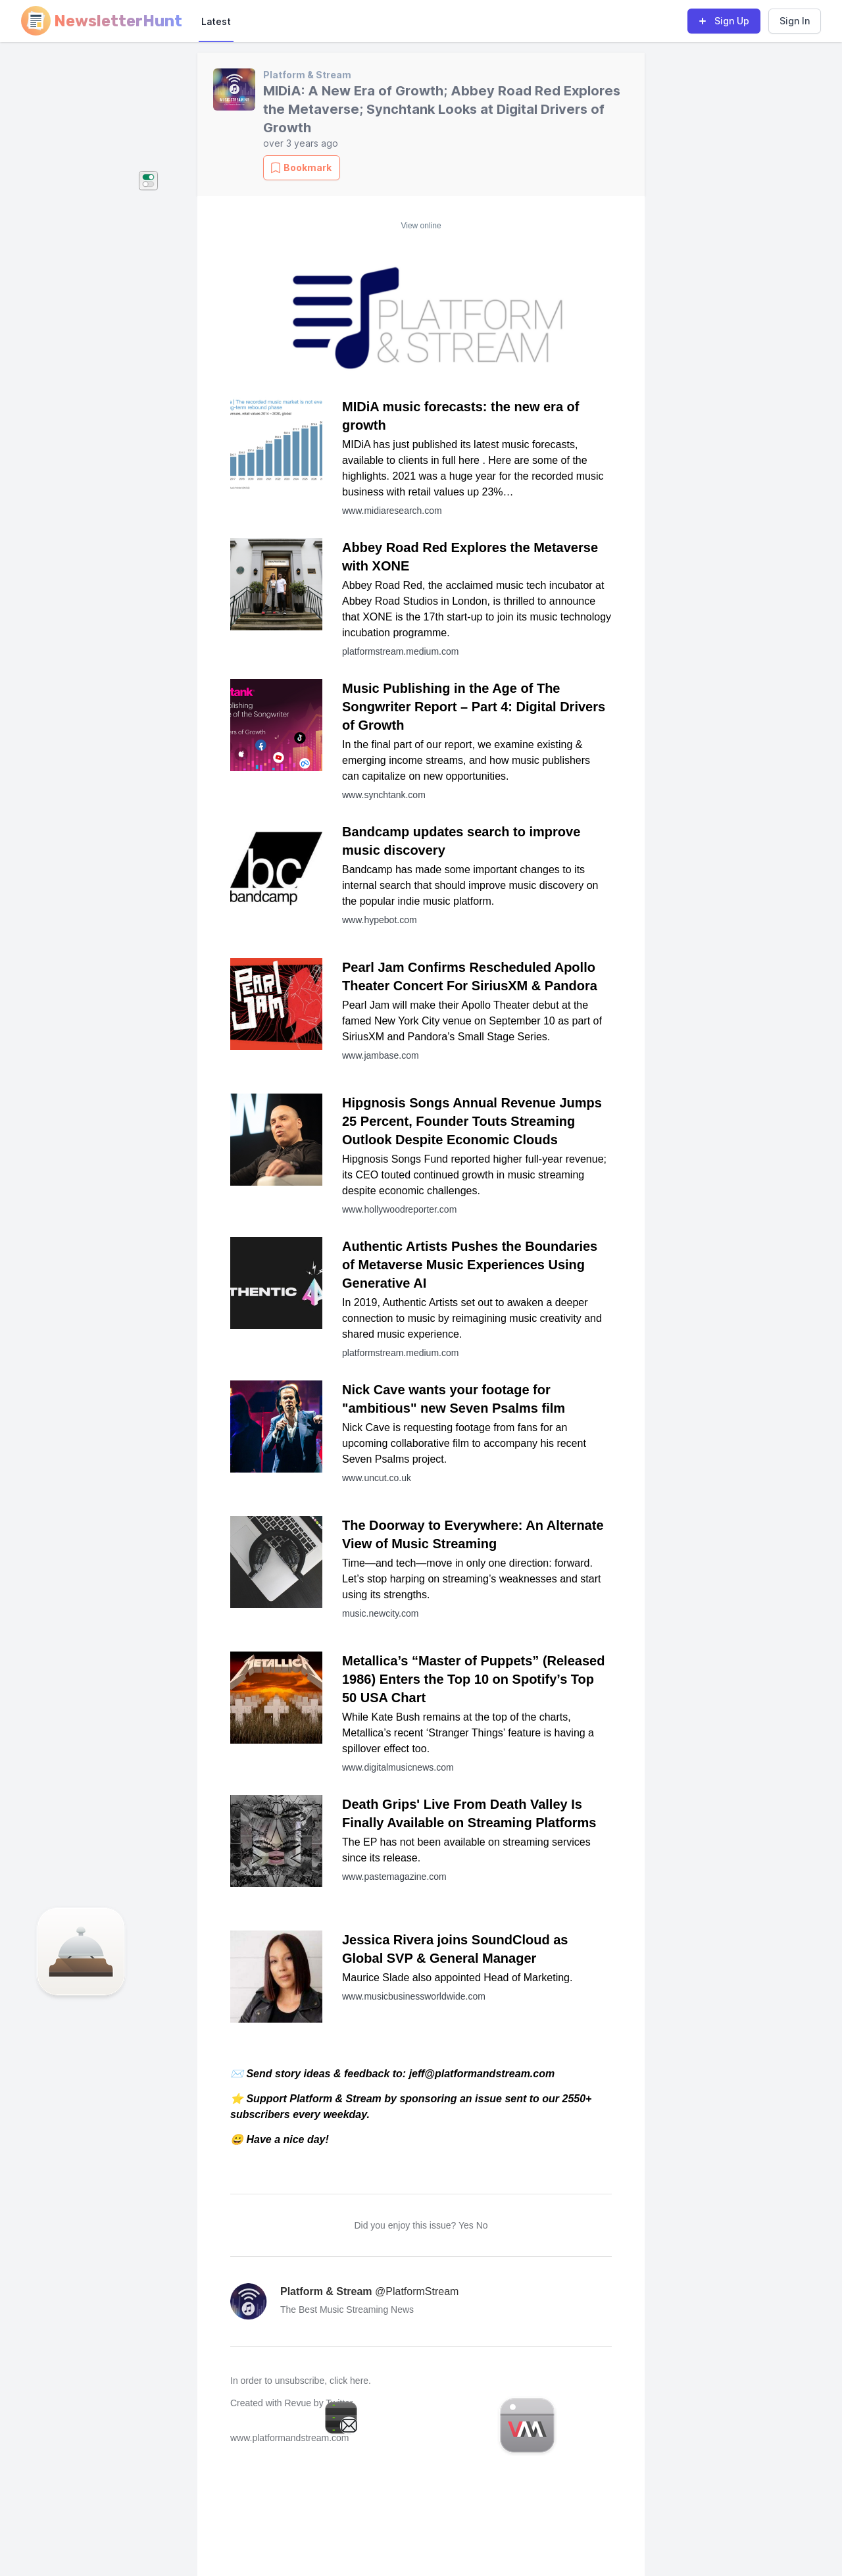  I want to click on open system services preferences, so click(81, 1952).